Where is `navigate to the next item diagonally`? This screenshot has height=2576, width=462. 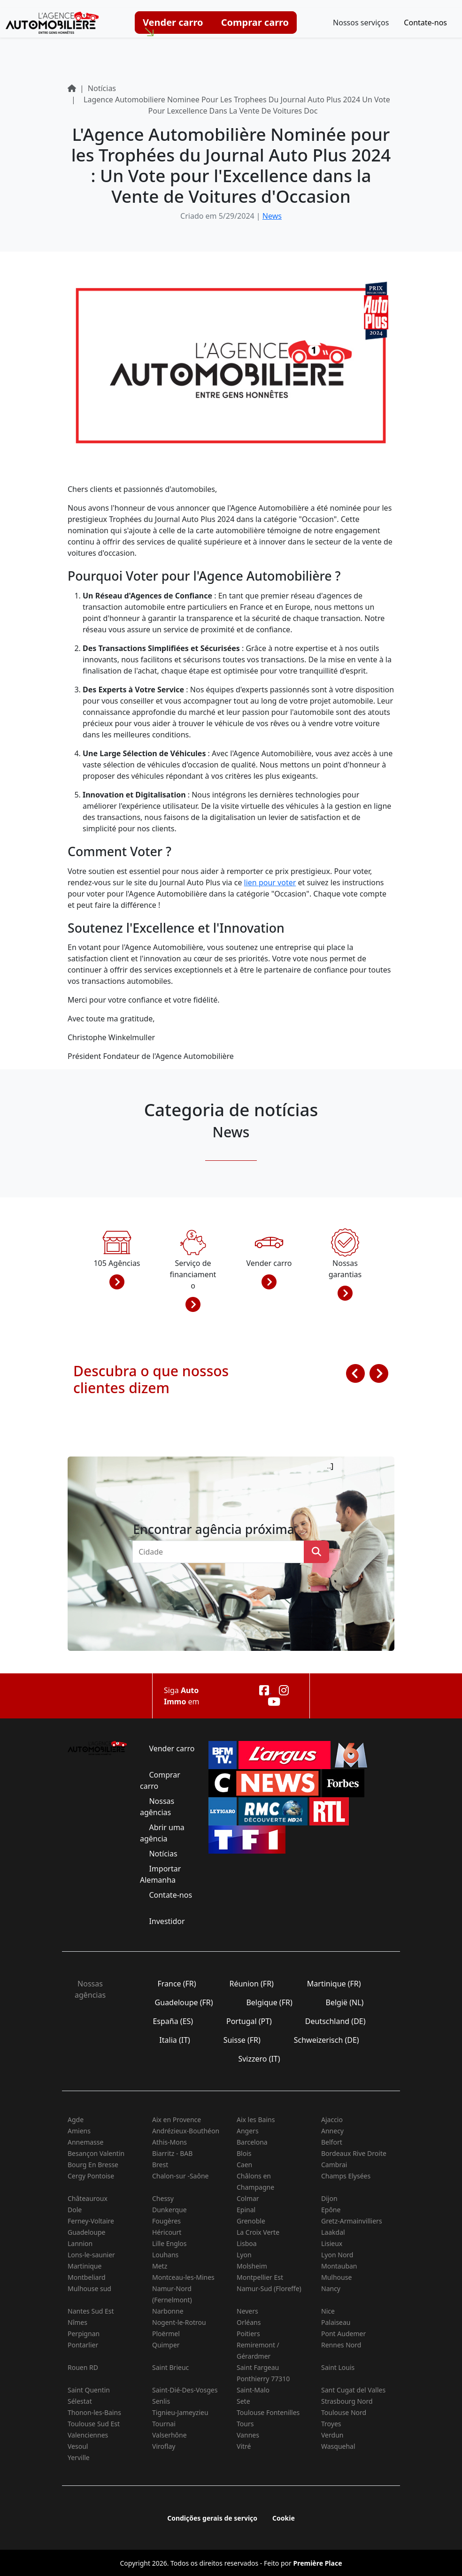 navigate to the next item diagonally is located at coordinates (149, 32).